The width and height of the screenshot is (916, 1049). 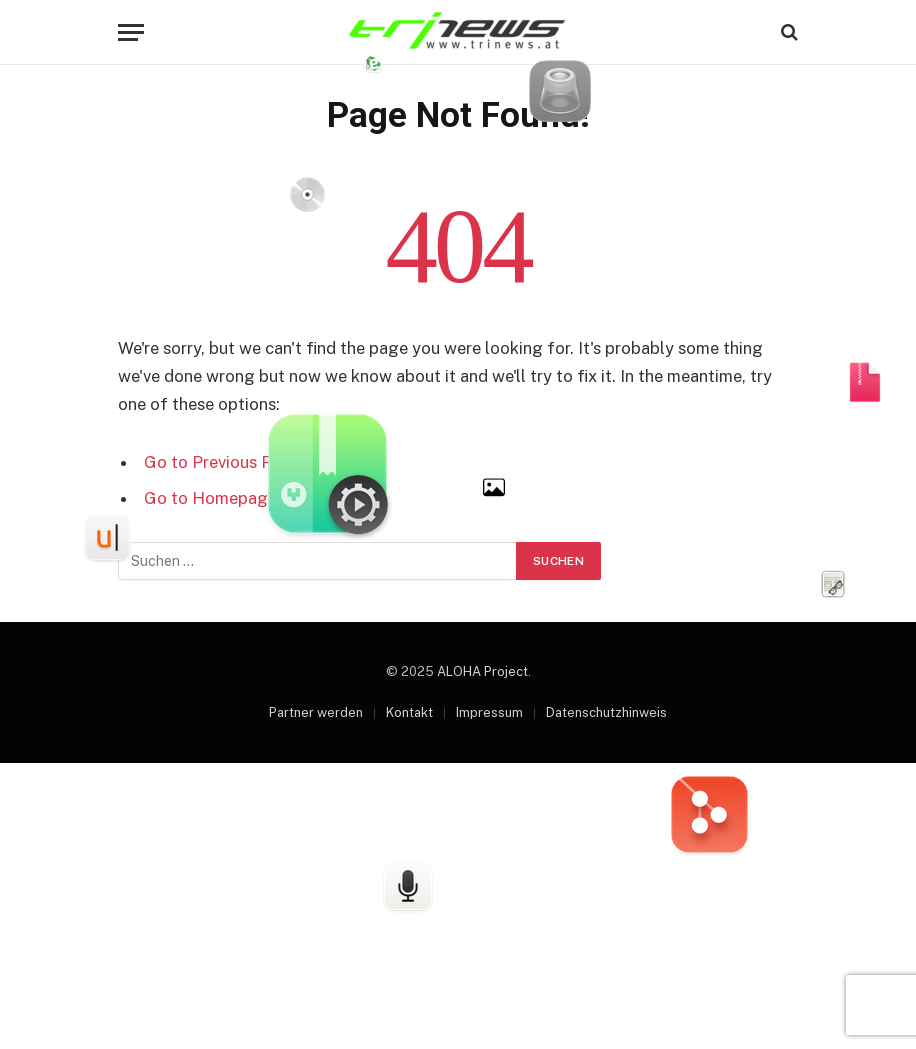 I want to click on open preview app to view images and PDFs, so click(x=560, y=91).